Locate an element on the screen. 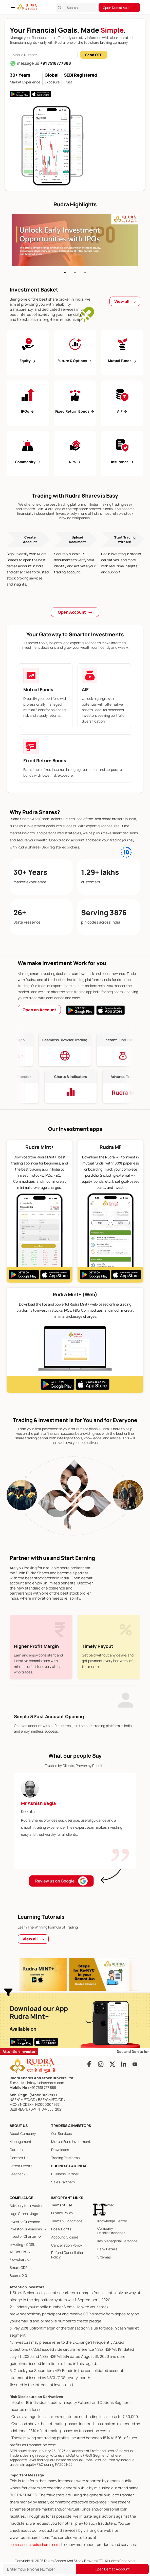  attract or pull related items together is located at coordinates (87, 314).